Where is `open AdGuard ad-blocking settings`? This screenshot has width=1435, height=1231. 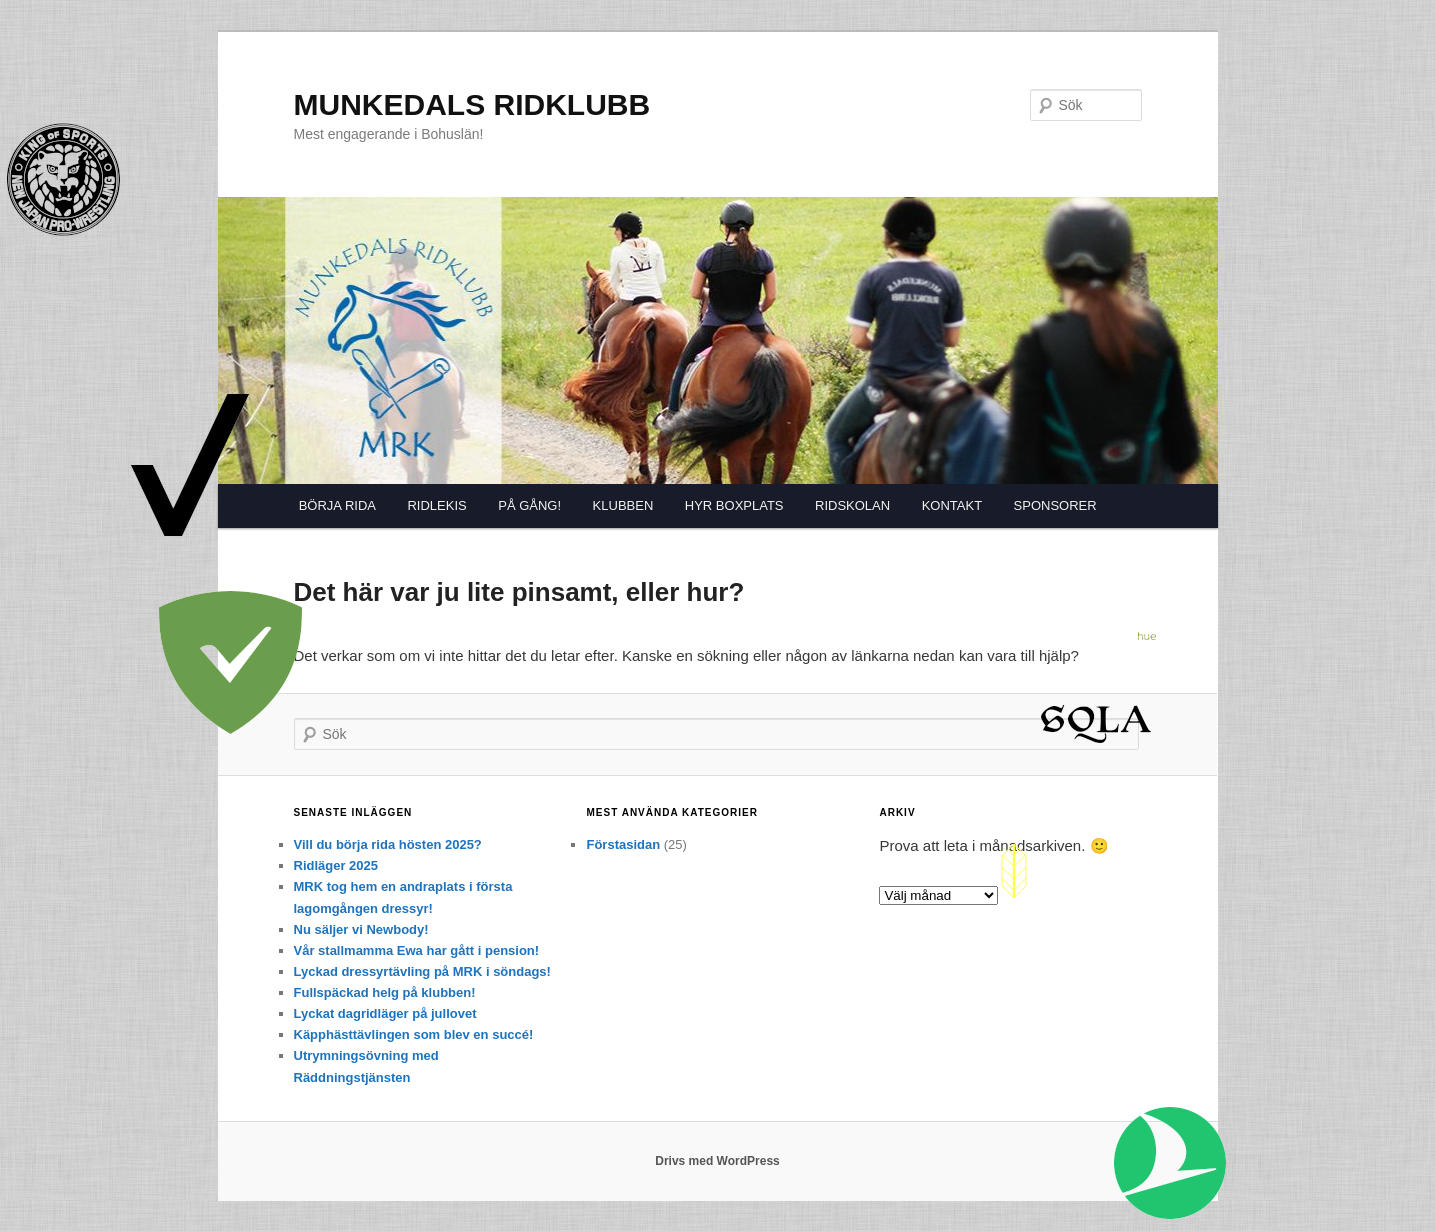
open AdGuard ad-blocking settings is located at coordinates (230, 662).